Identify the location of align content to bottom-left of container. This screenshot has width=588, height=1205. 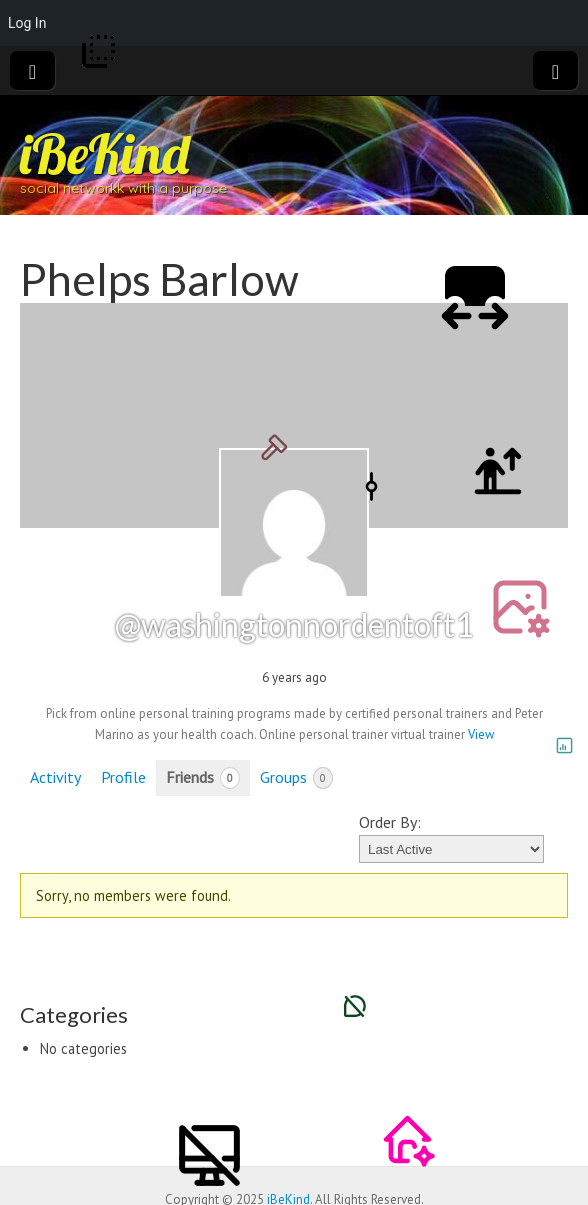
(564, 745).